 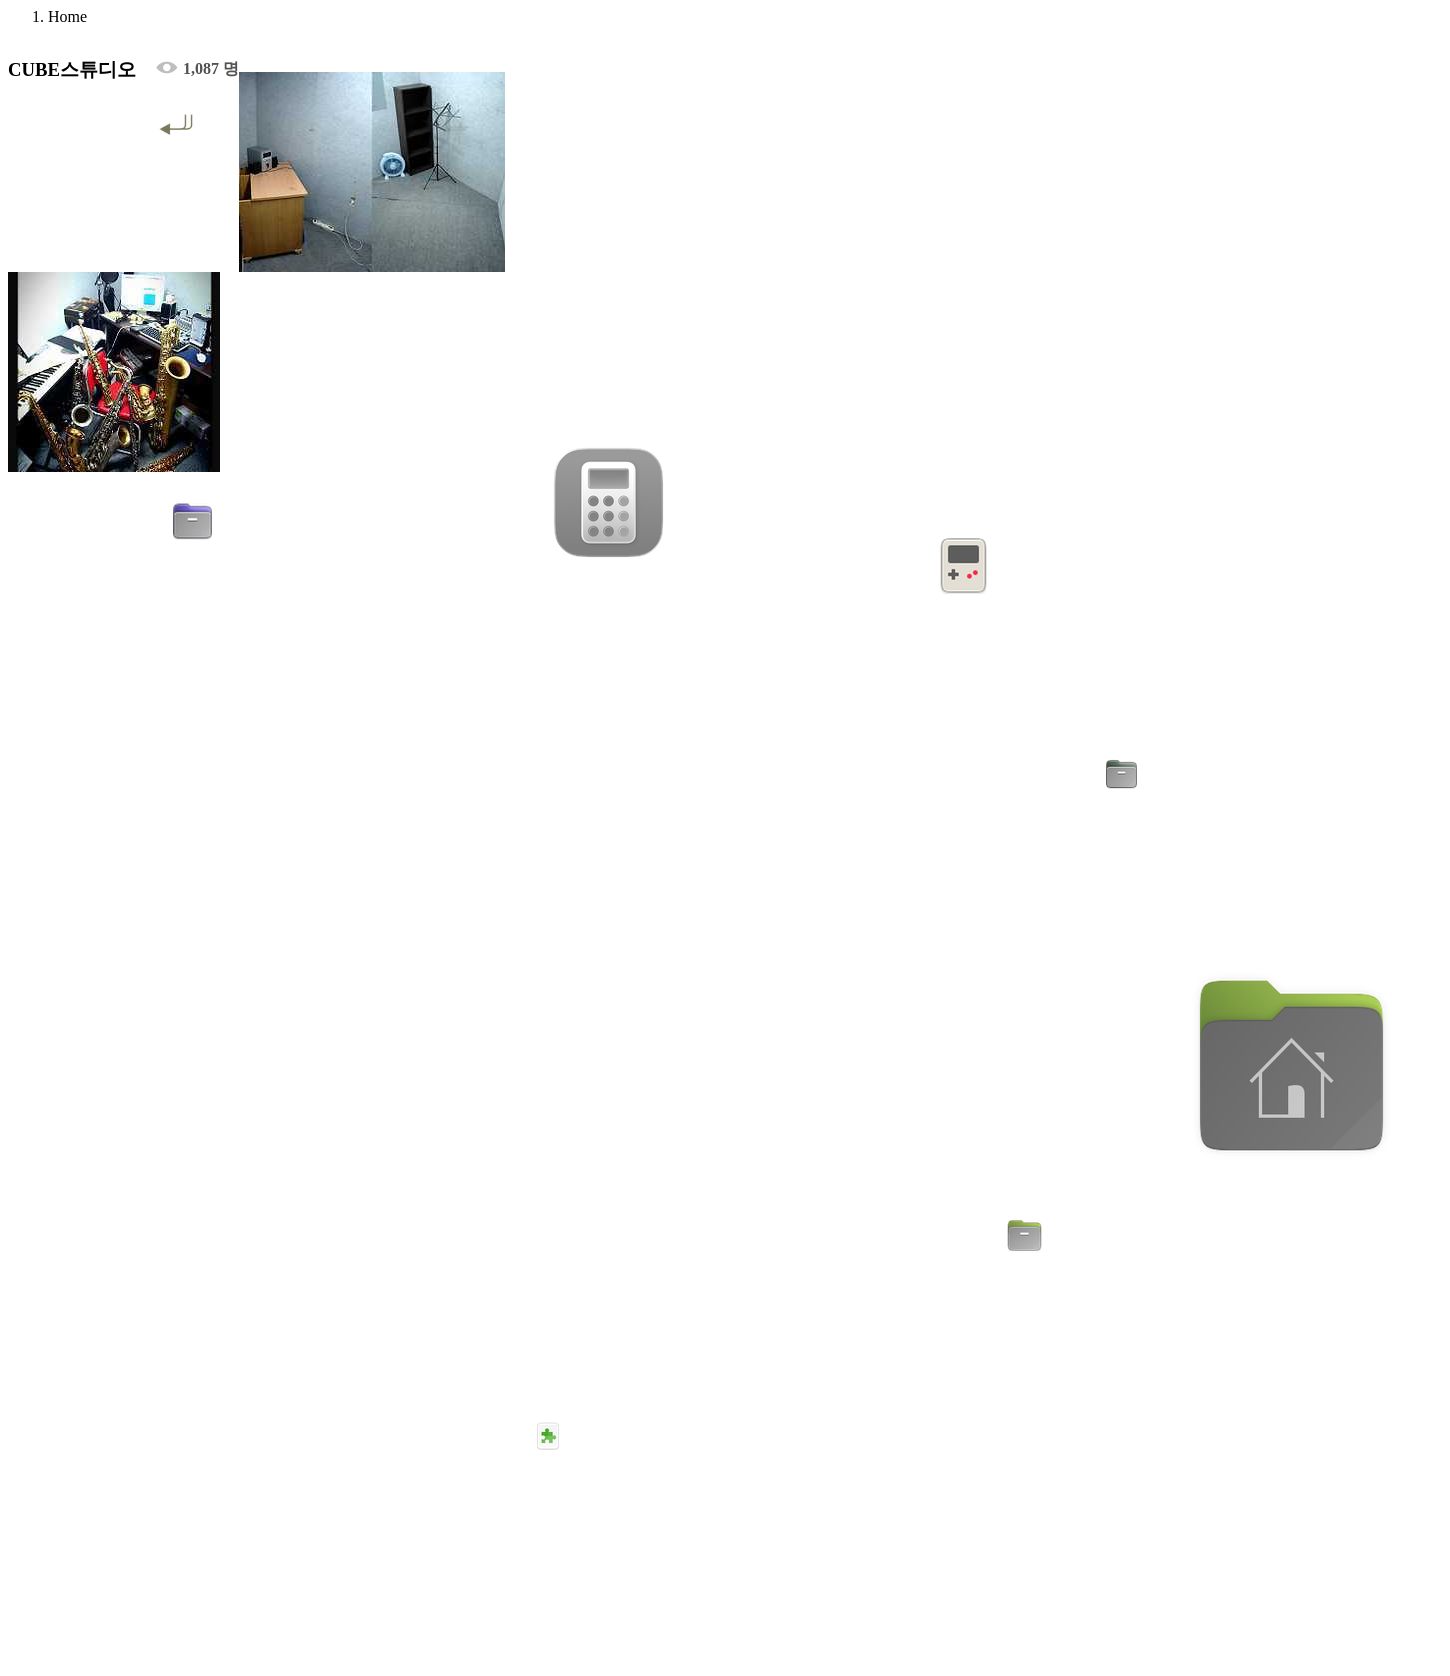 I want to click on open the file manager app, so click(x=1024, y=1235).